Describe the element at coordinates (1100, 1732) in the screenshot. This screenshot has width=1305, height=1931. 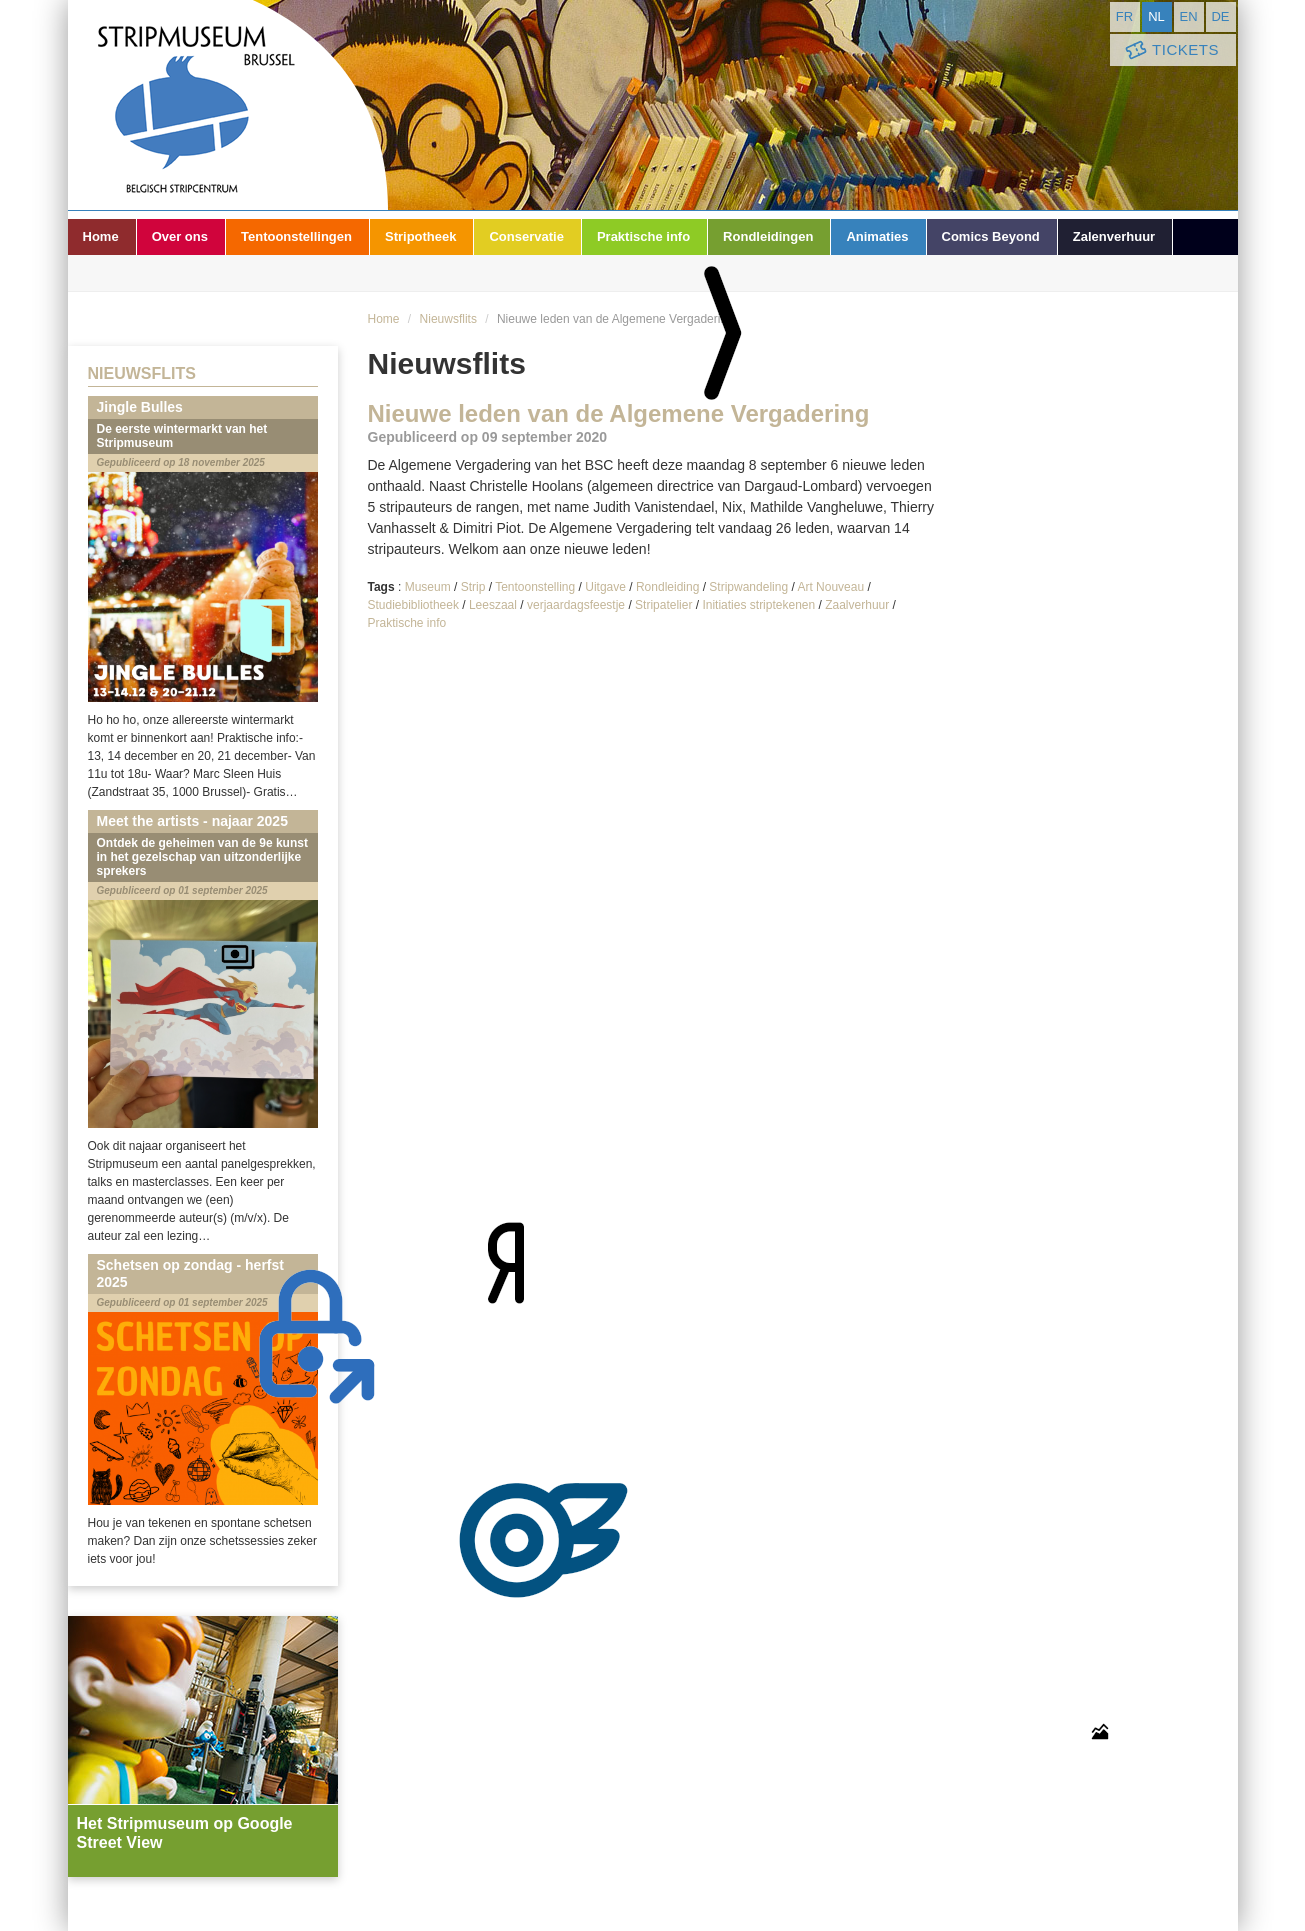
I see `view area chart with trend line` at that location.